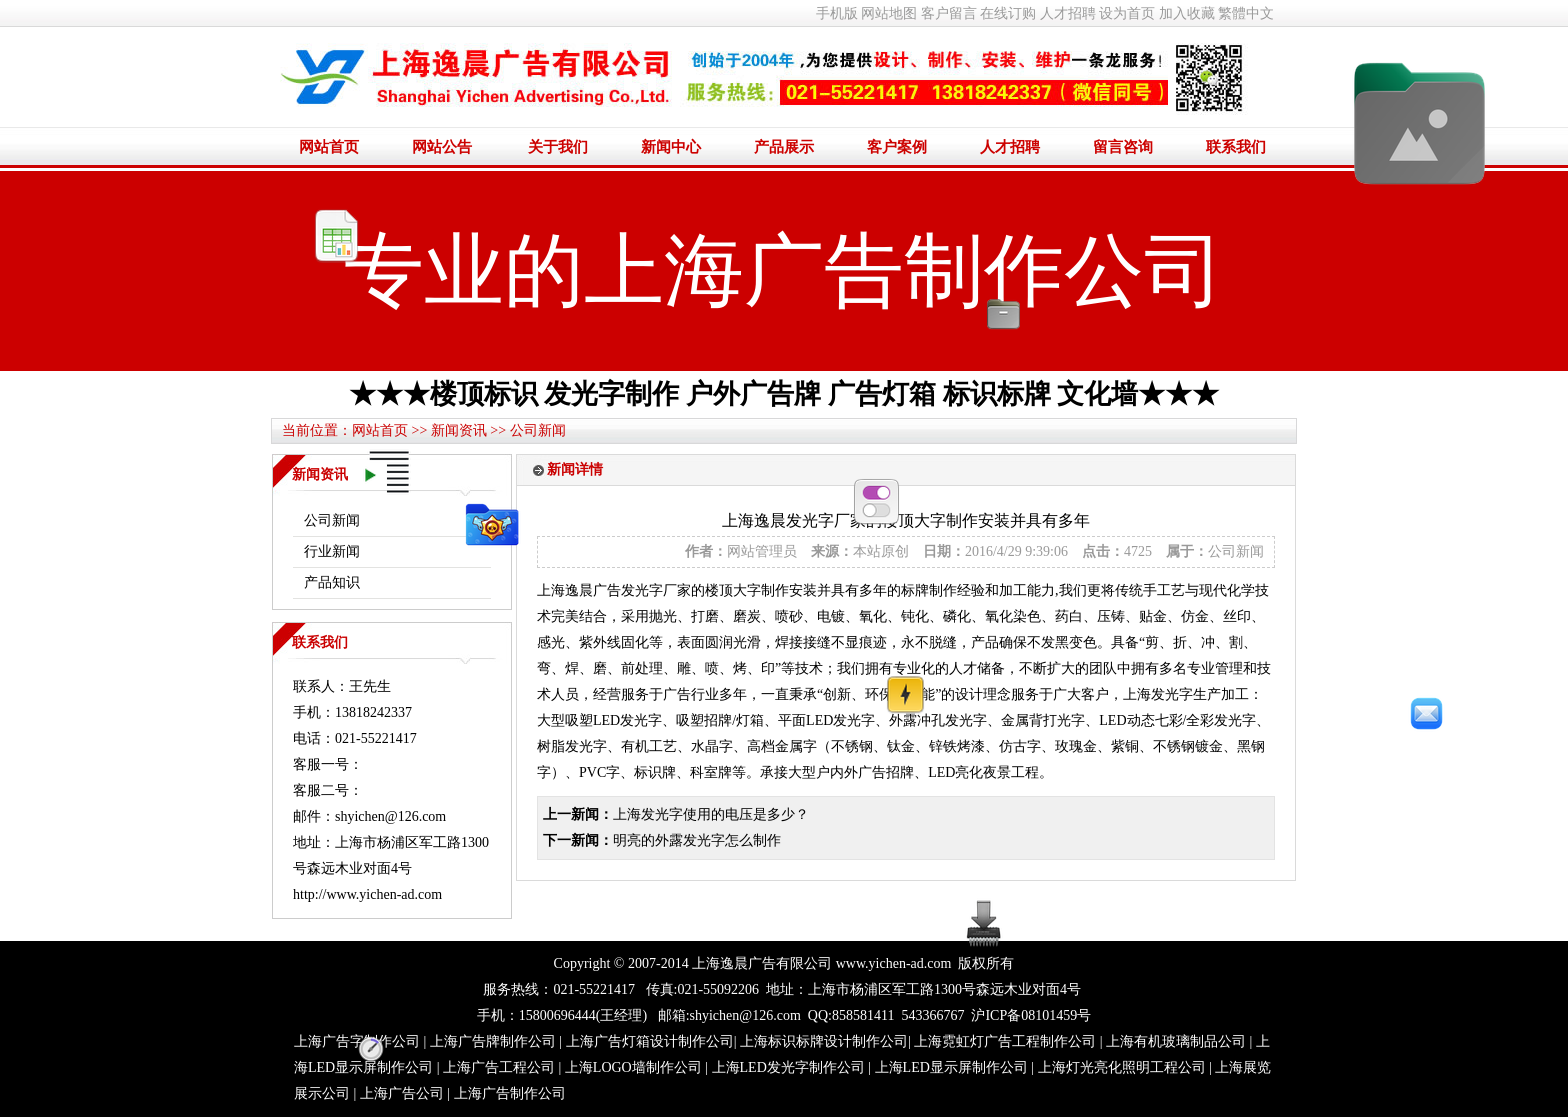 The height and width of the screenshot is (1117, 1568). What do you see at coordinates (387, 473) in the screenshot?
I see `increase text indentation` at bounding box center [387, 473].